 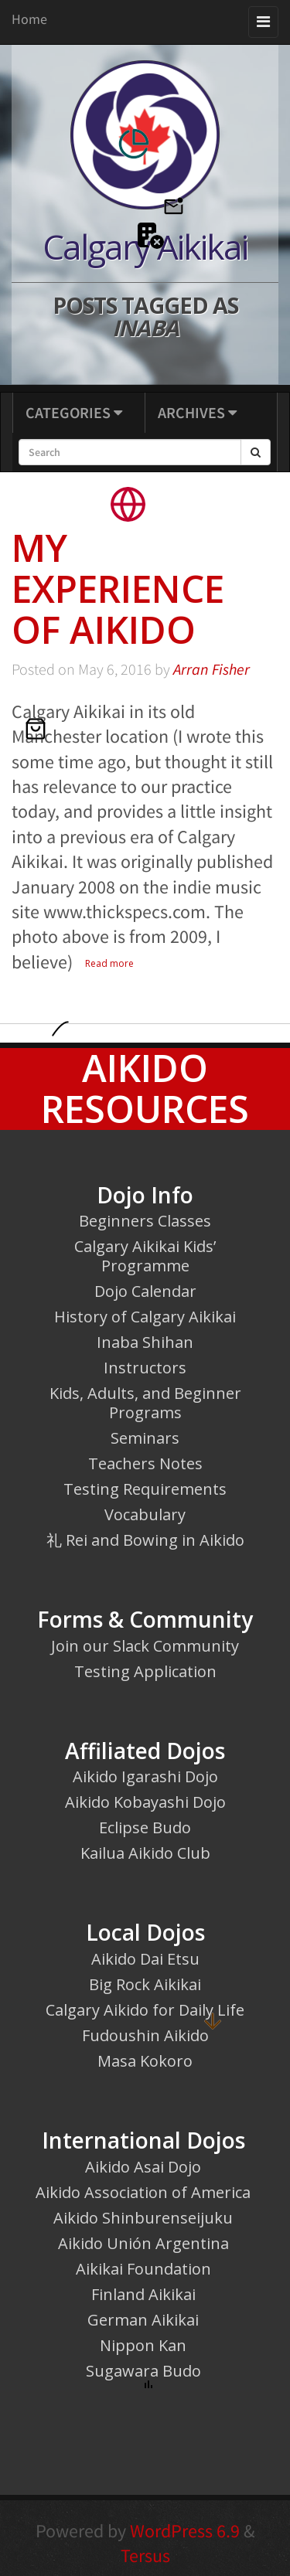 I want to click on view analytics or statistics, so click(x=134, y=144).